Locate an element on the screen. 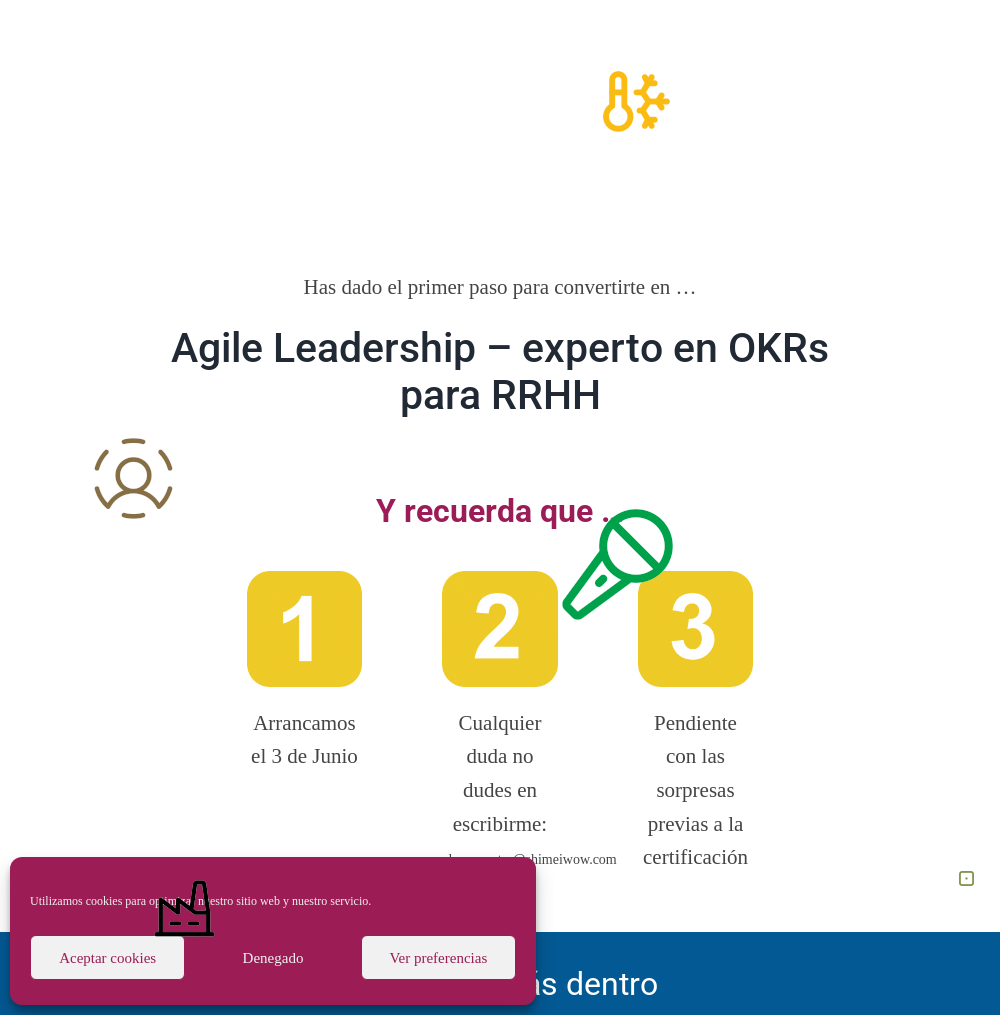  roll the dice or generate a random result is located at coordinates (966, 878).